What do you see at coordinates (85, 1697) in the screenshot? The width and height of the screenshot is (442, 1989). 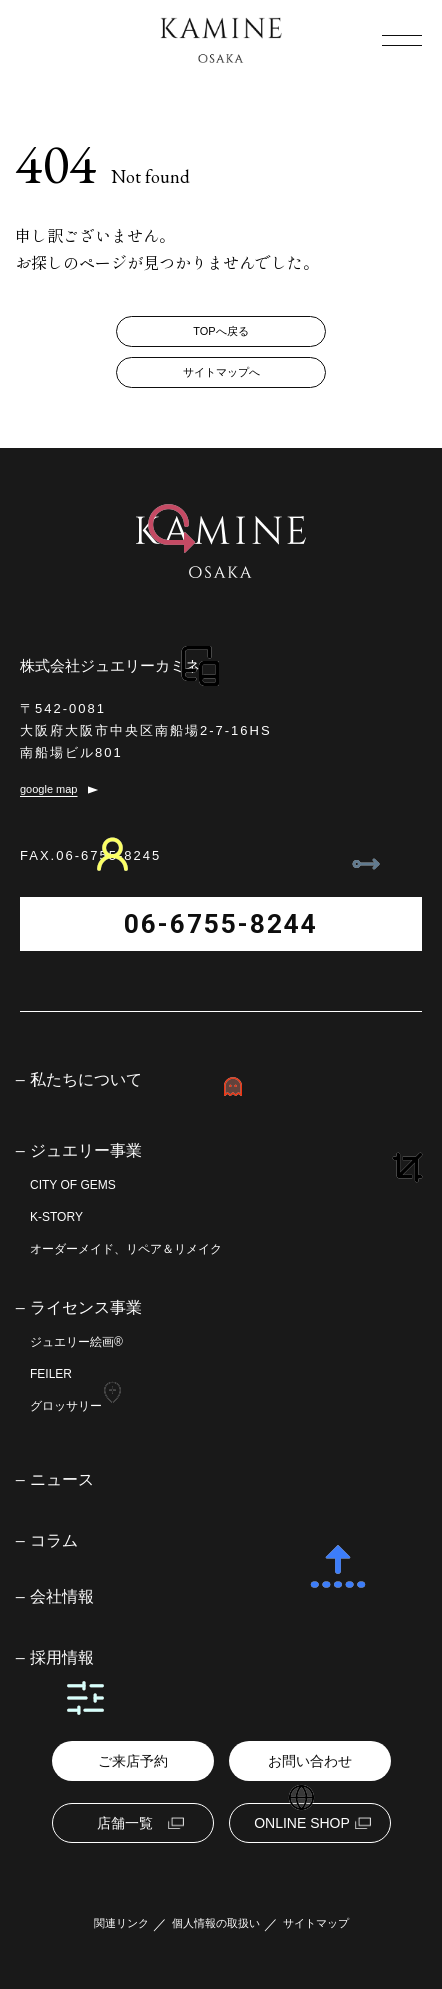 I see `adjust settings or preferences` at bounding box center [85, 1697].